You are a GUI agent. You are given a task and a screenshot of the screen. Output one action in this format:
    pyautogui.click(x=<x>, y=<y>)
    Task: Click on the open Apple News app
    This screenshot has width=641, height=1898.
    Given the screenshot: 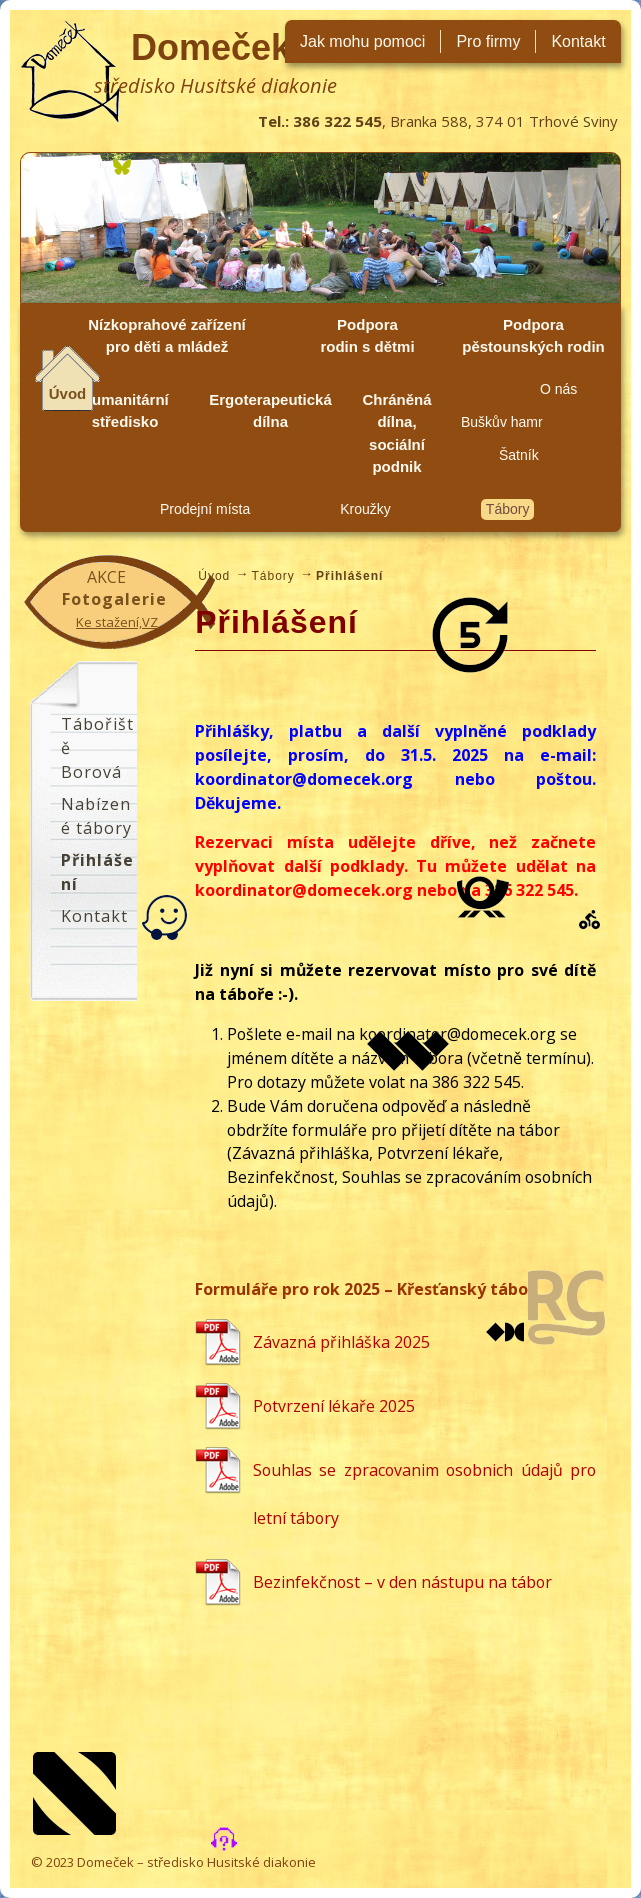 What is the action you would take?
    pyautogui.click(x=74, y=1793)
    